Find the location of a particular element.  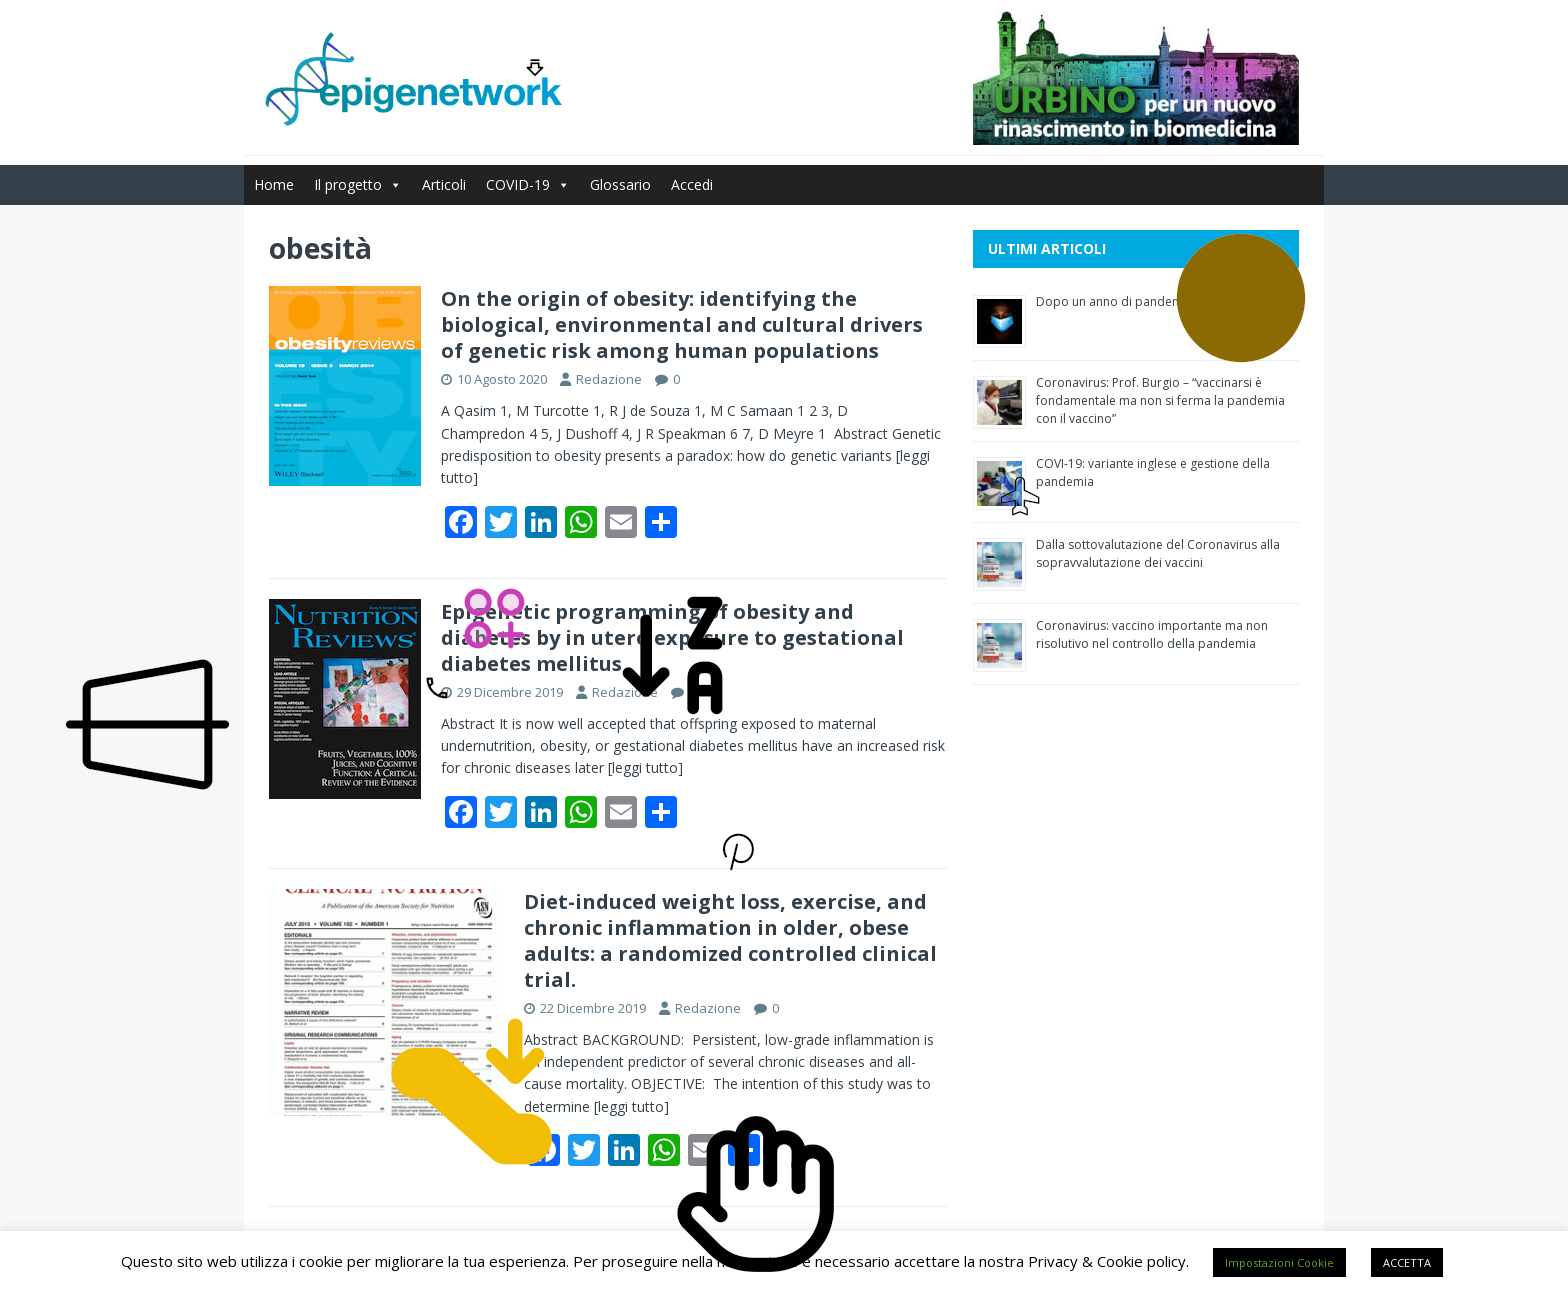

adjust perspective or viewing angle is located at coordinates (147, 724).